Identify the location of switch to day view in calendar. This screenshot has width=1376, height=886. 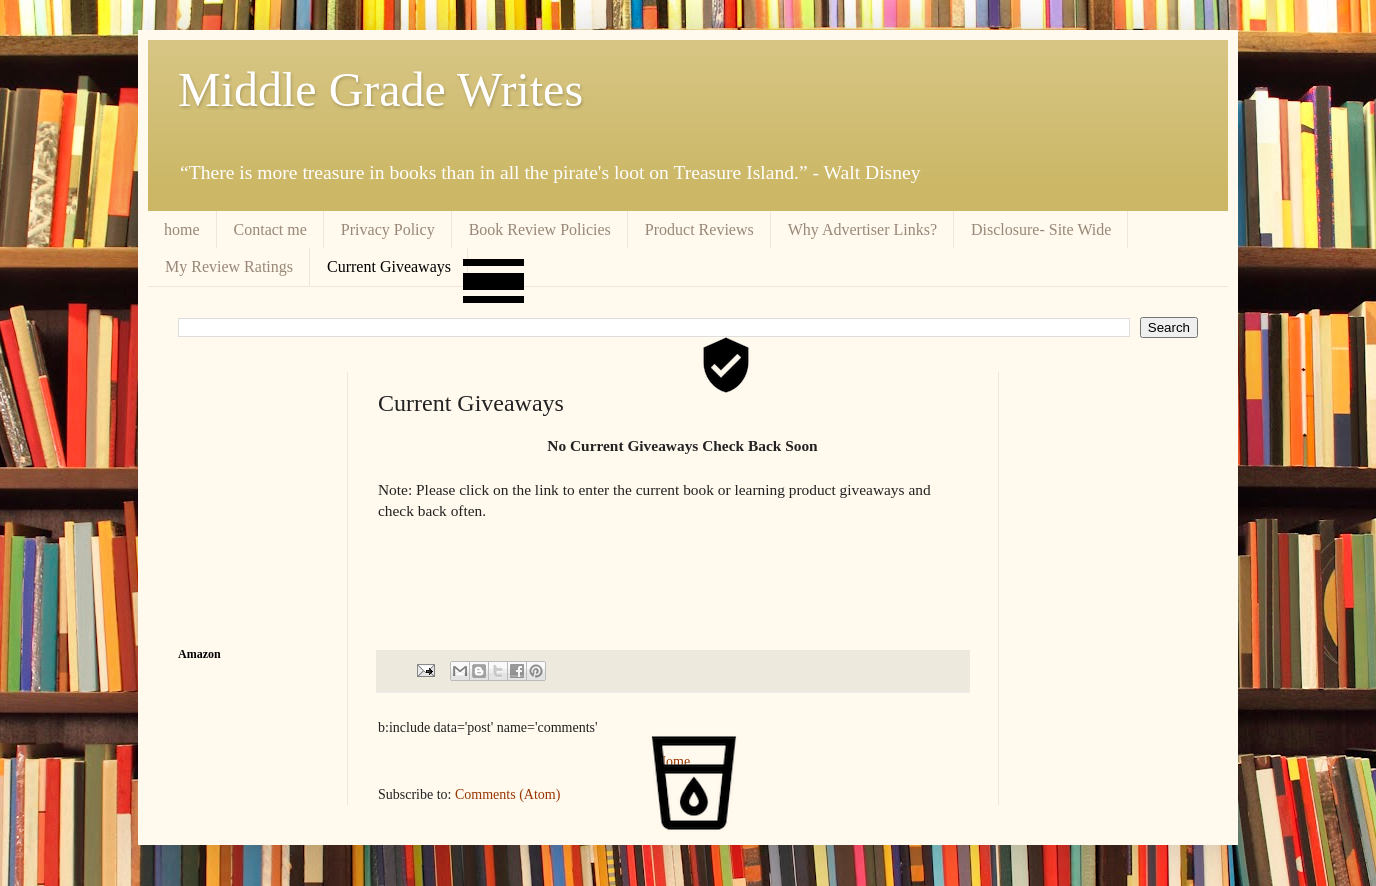
(493, 279).